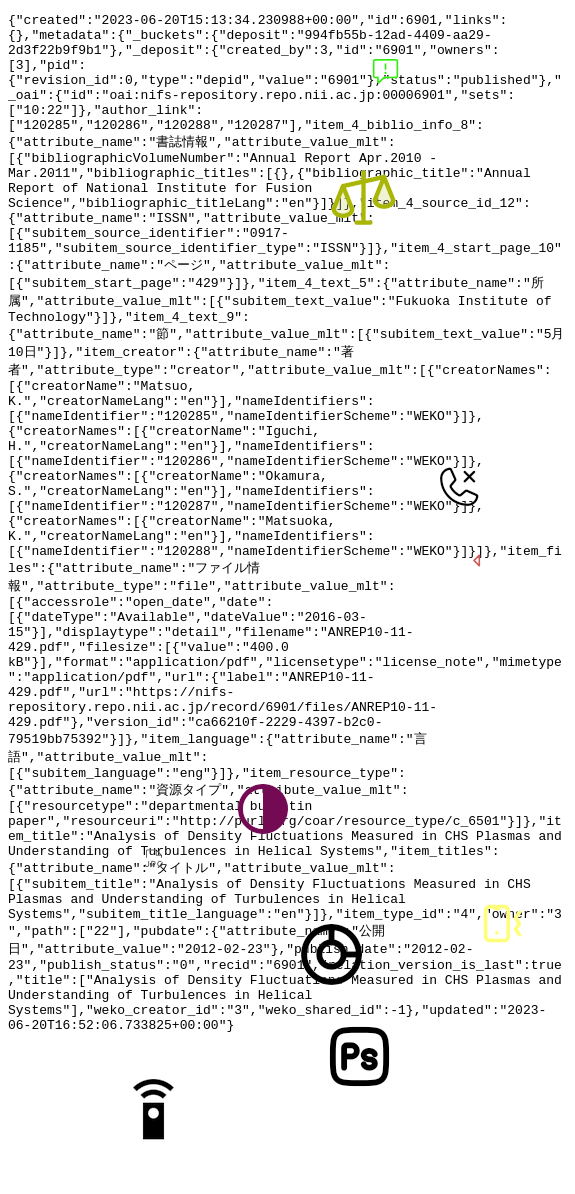  I want to click on report an issue or problem, so click(385, 70).